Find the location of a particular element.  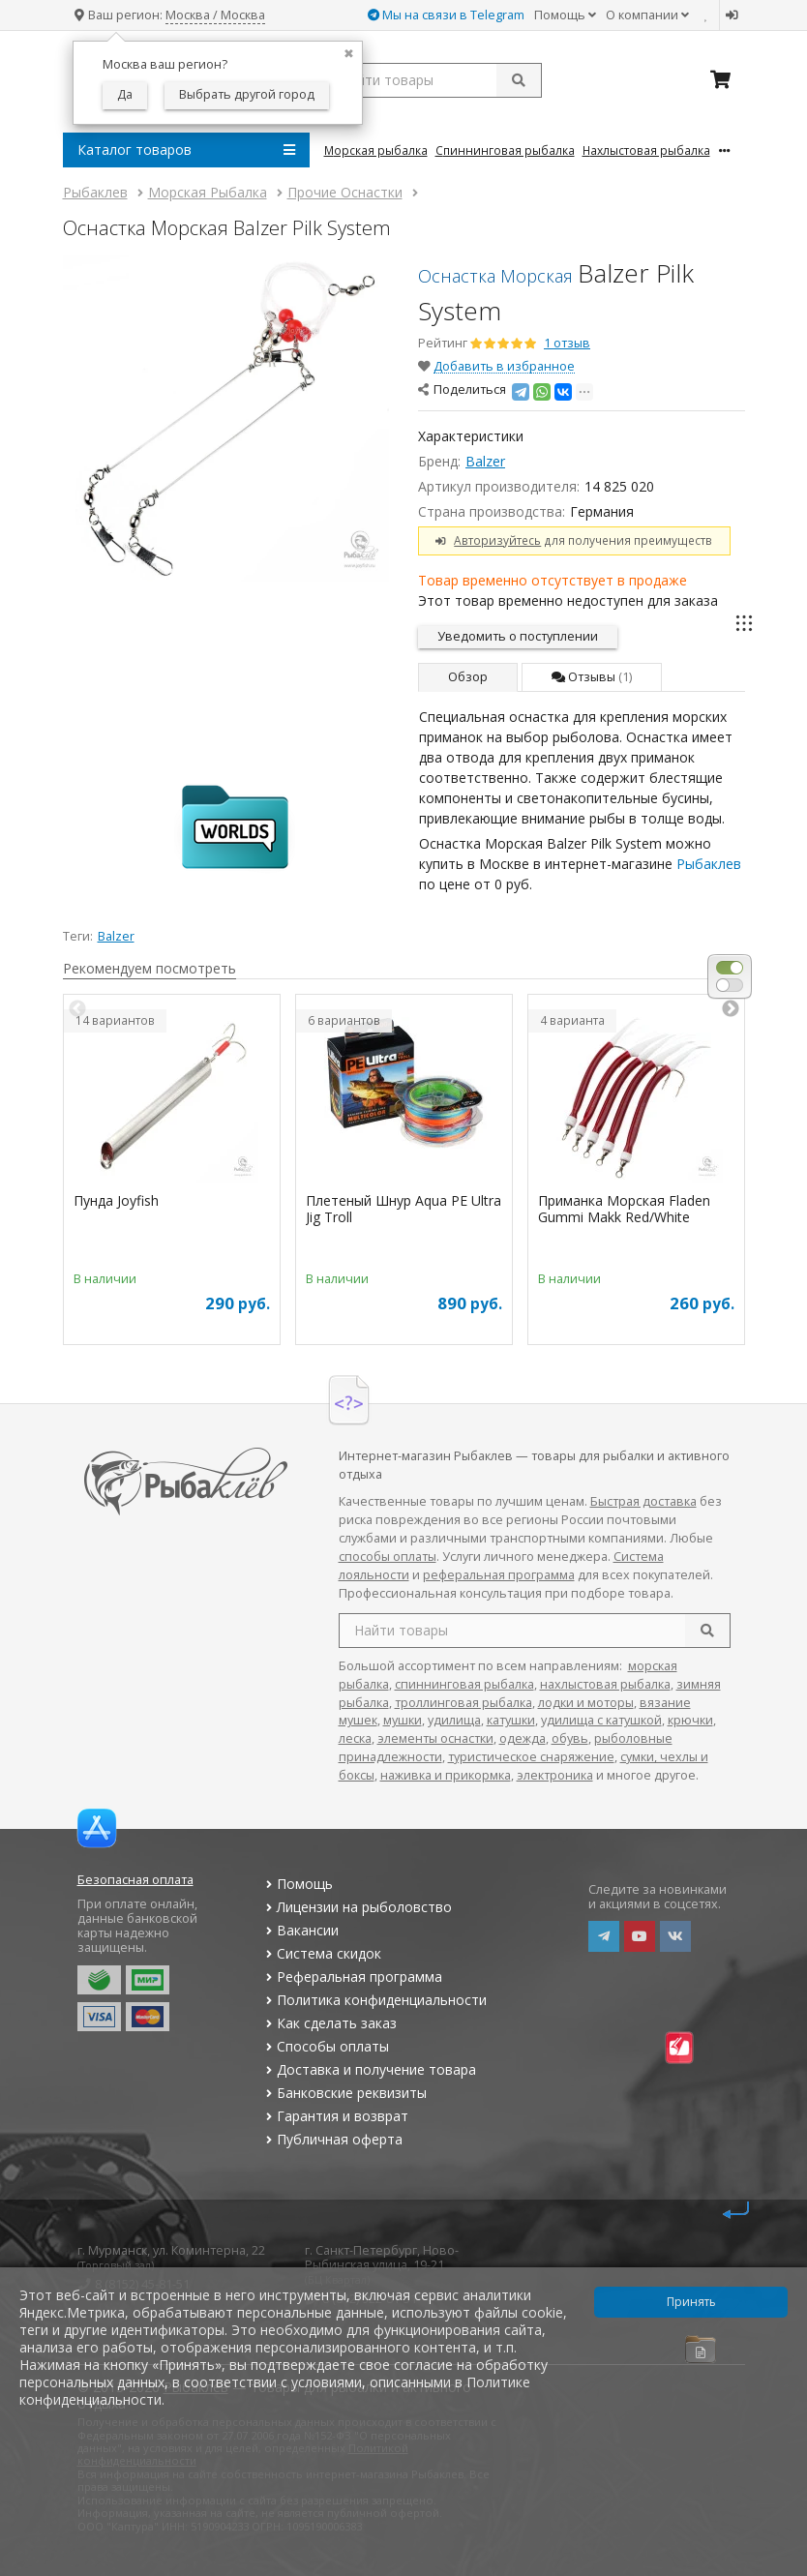

open system settings or preferences is located at coordinates (730, 976).